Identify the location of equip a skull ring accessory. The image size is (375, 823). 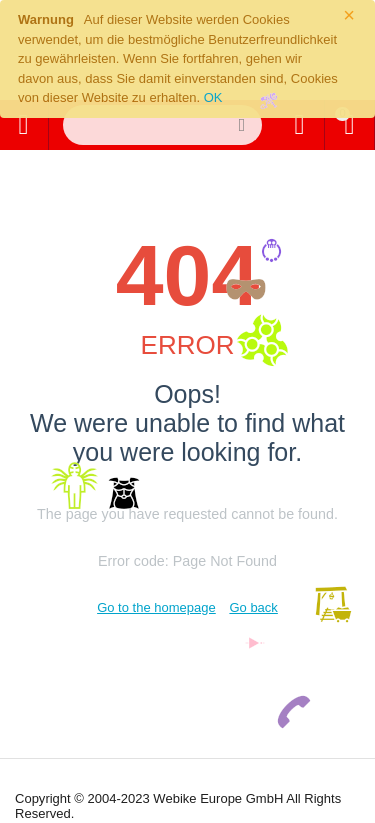
(271, 250).